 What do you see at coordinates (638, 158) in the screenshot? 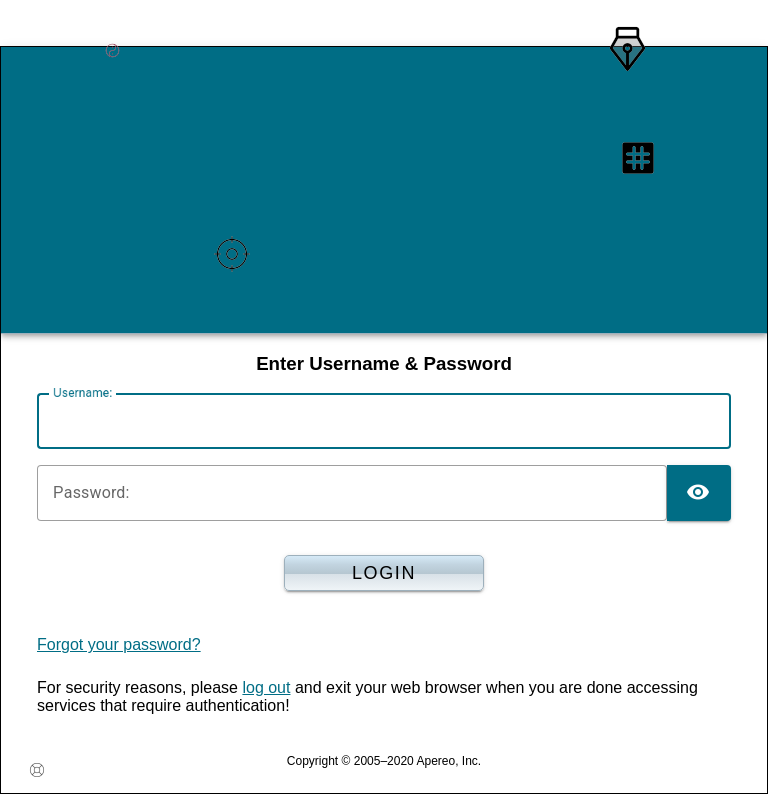
I see `add or browse hashtags` at bounding box center [638, 158].